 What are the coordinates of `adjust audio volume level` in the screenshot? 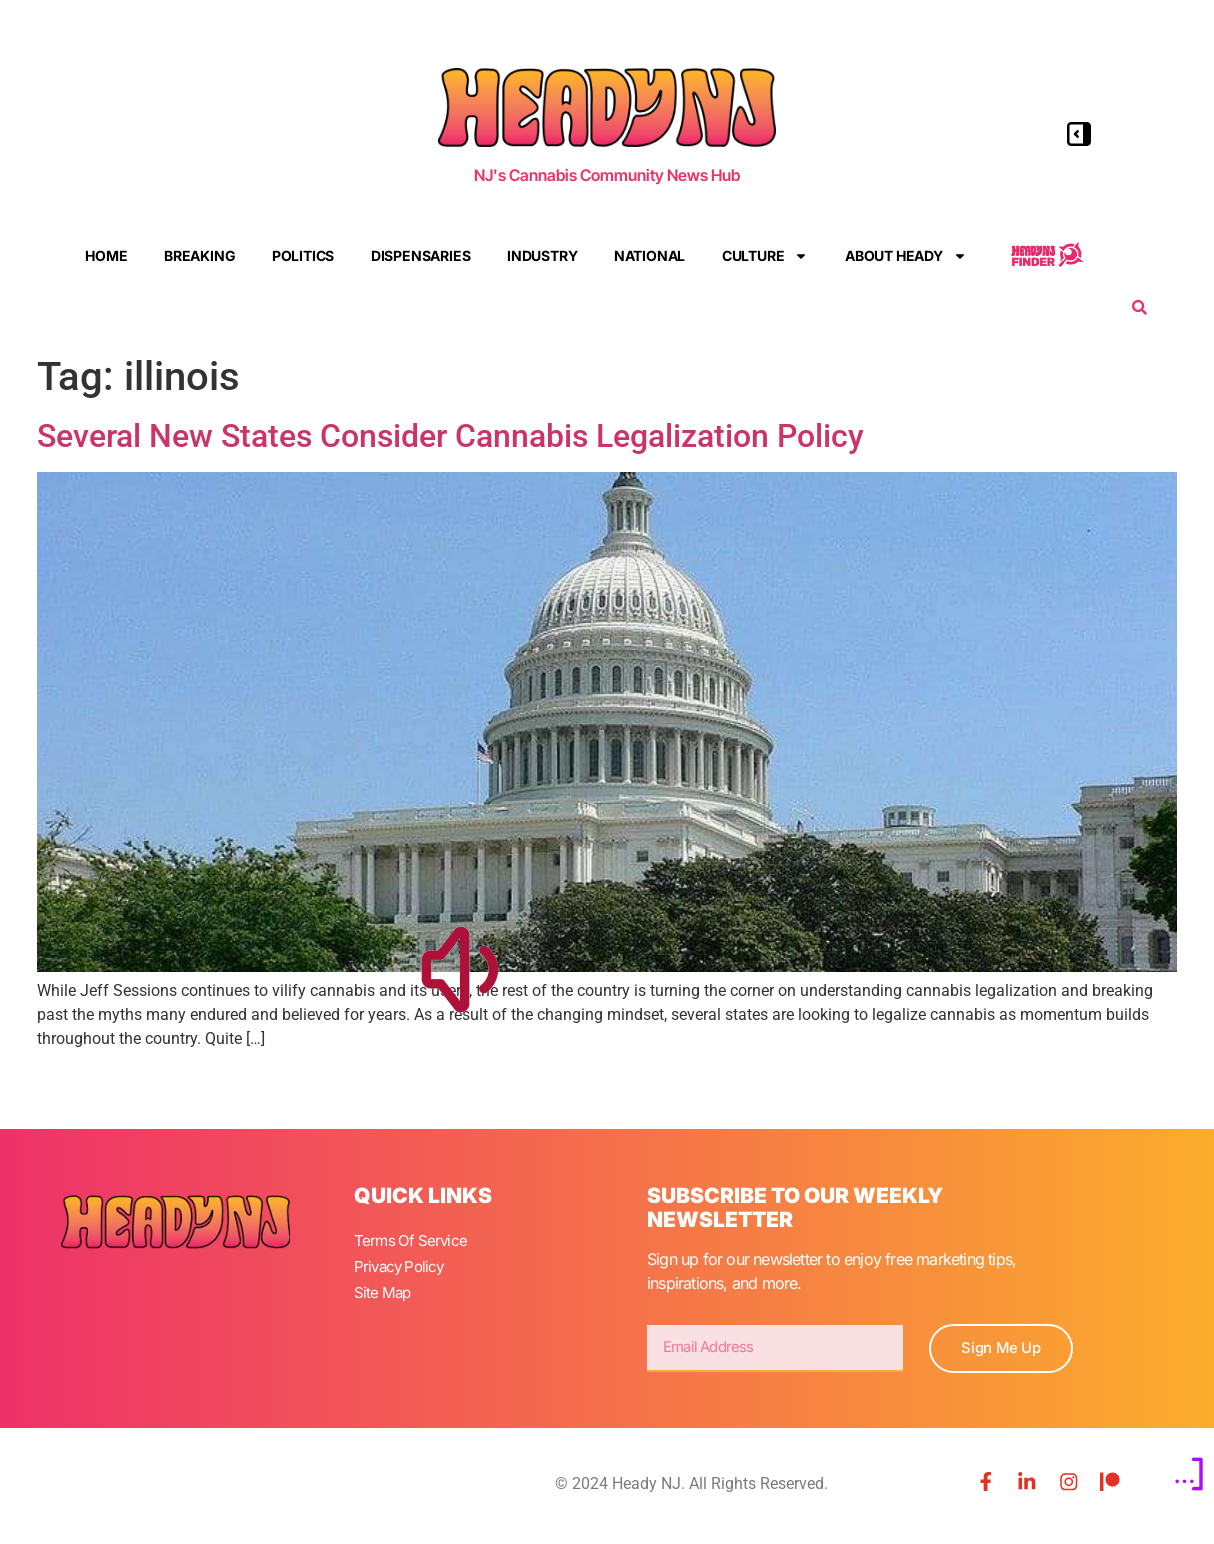 It's located at (469, 969).